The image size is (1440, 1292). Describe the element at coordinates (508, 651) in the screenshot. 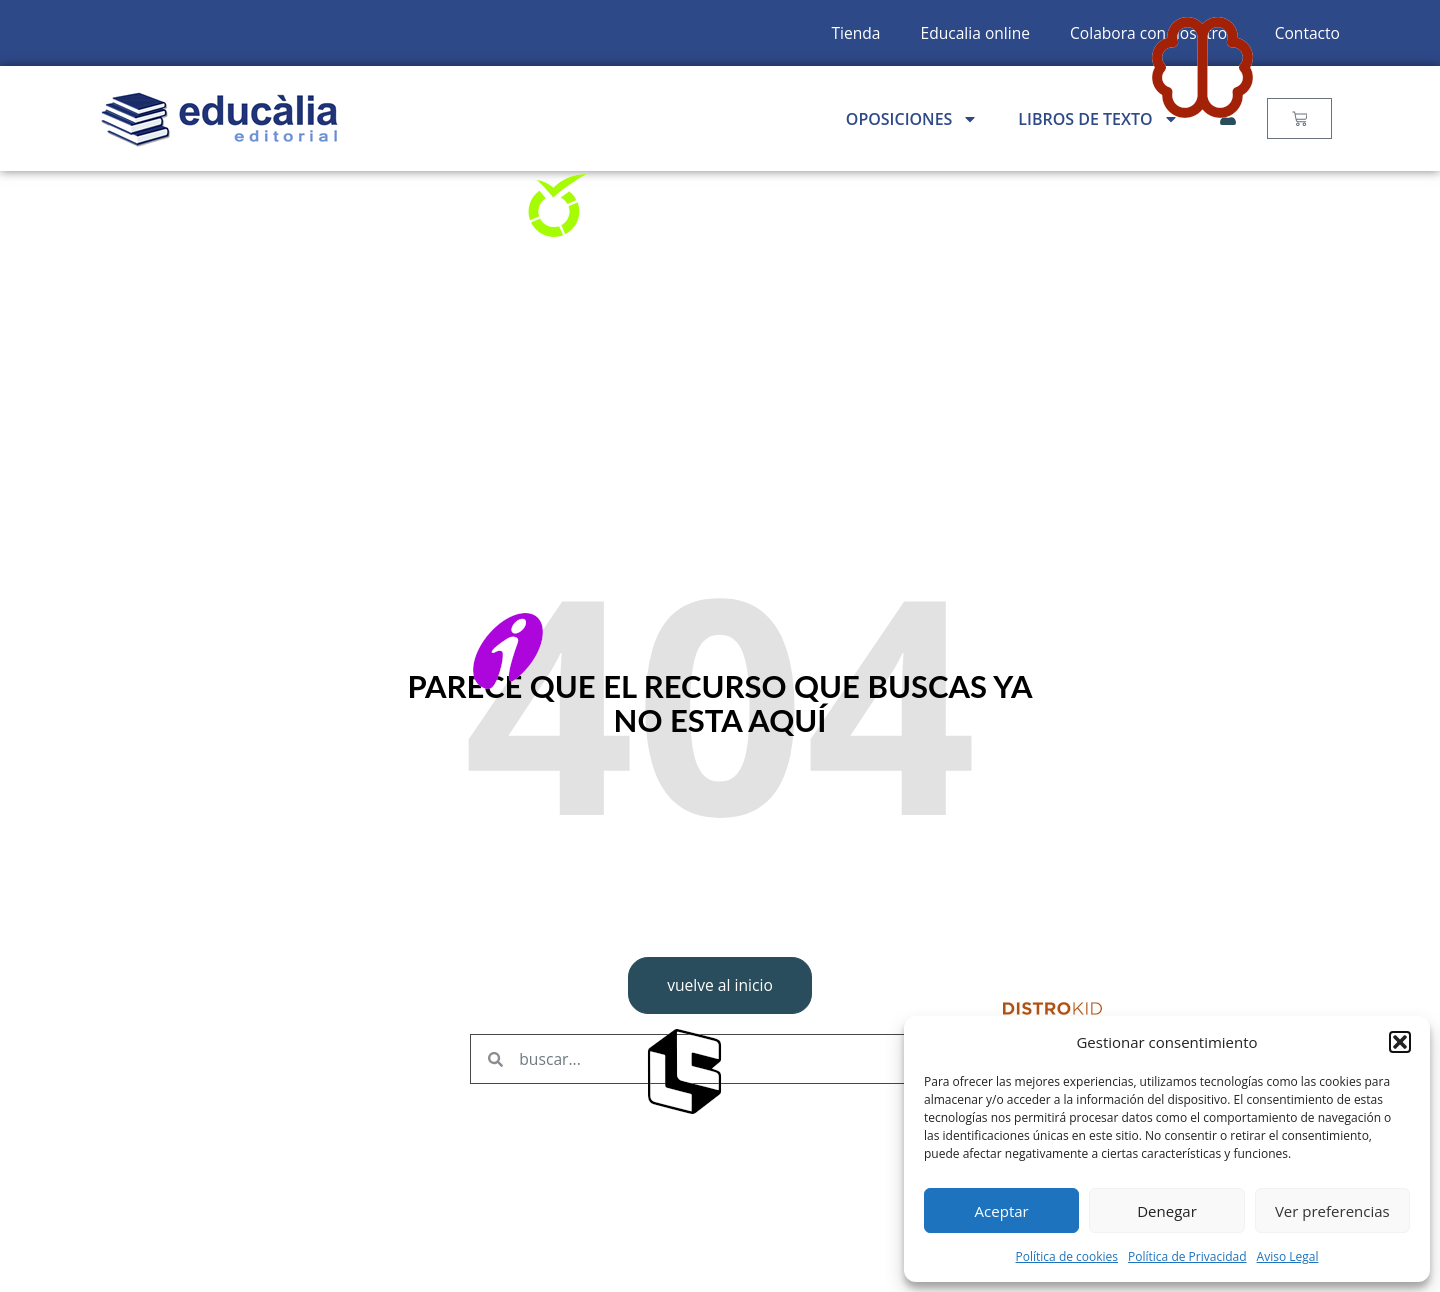

I see `open ICICI Bank app` at that location.